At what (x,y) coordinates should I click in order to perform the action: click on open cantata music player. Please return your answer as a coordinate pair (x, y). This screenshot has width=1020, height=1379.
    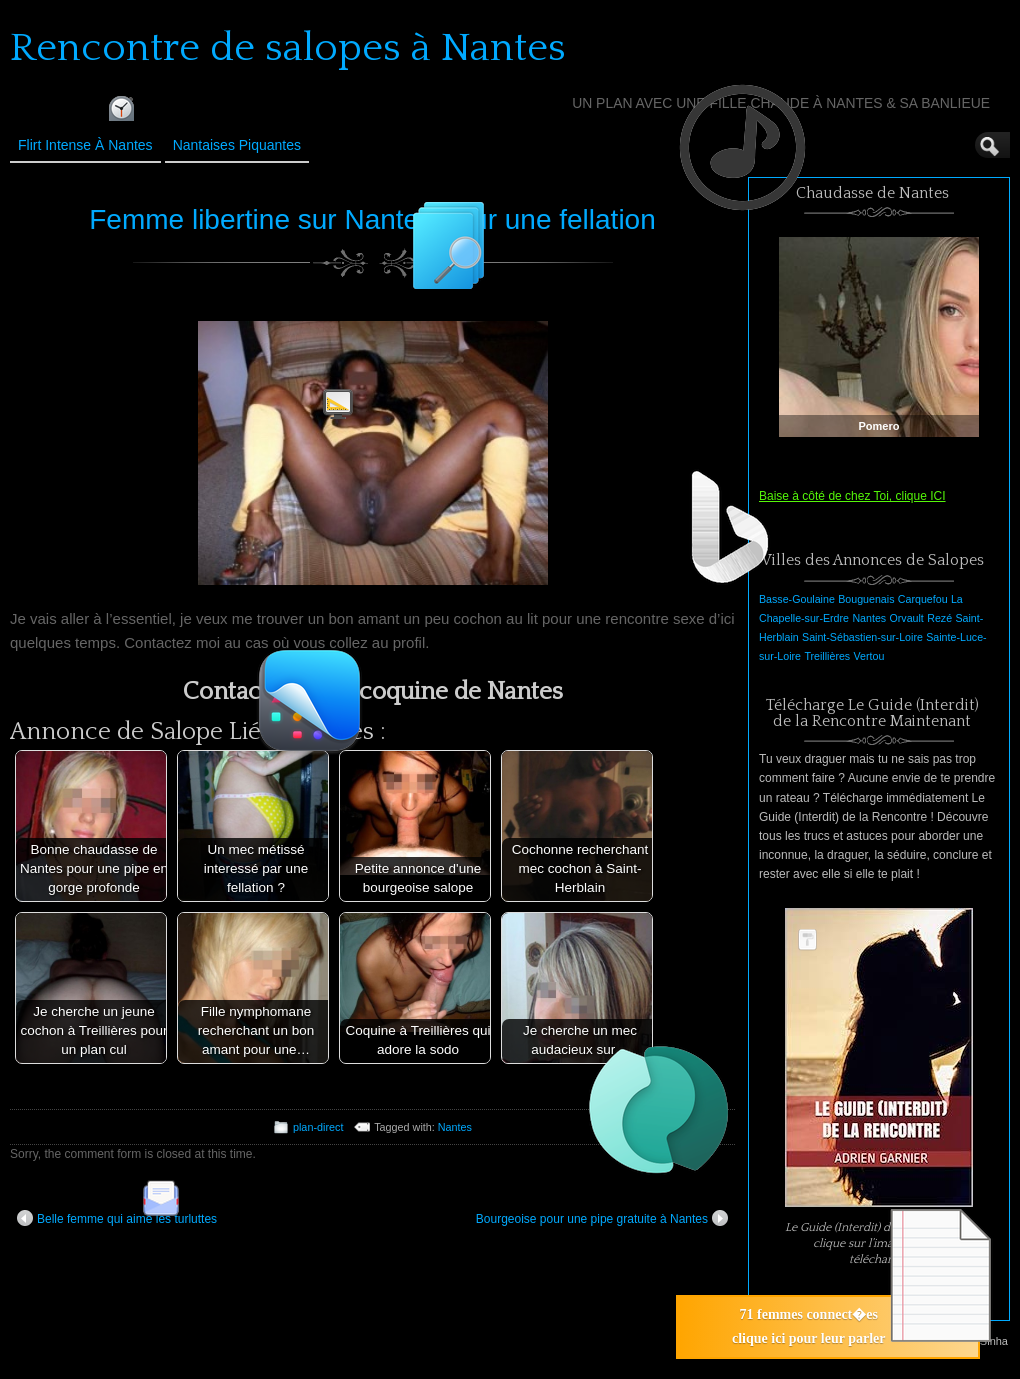
    Looking at the image, I should click on (742, 147).